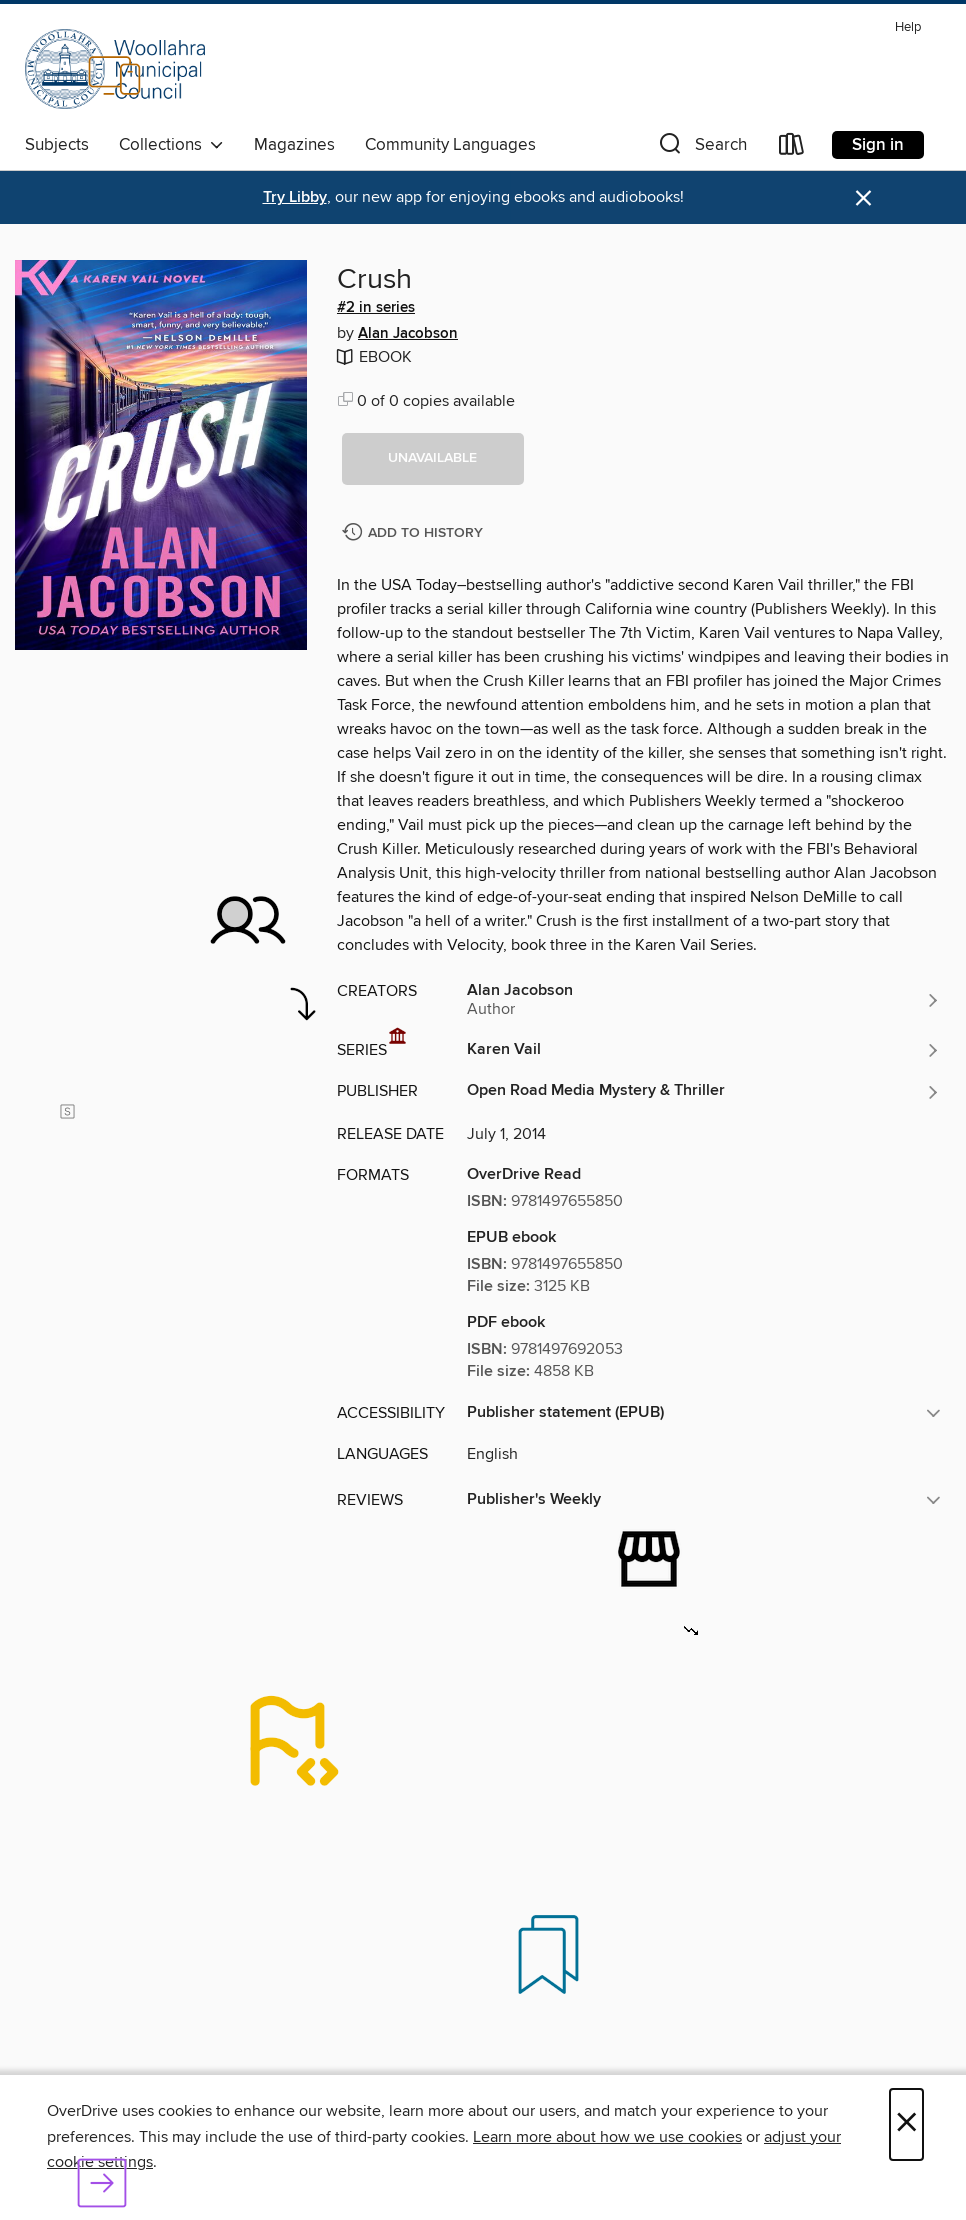  What do you see at coordinates (303, 1004) in the screenshot?
I see `redirect or forward content downward` at bounding box center [303, 1004].